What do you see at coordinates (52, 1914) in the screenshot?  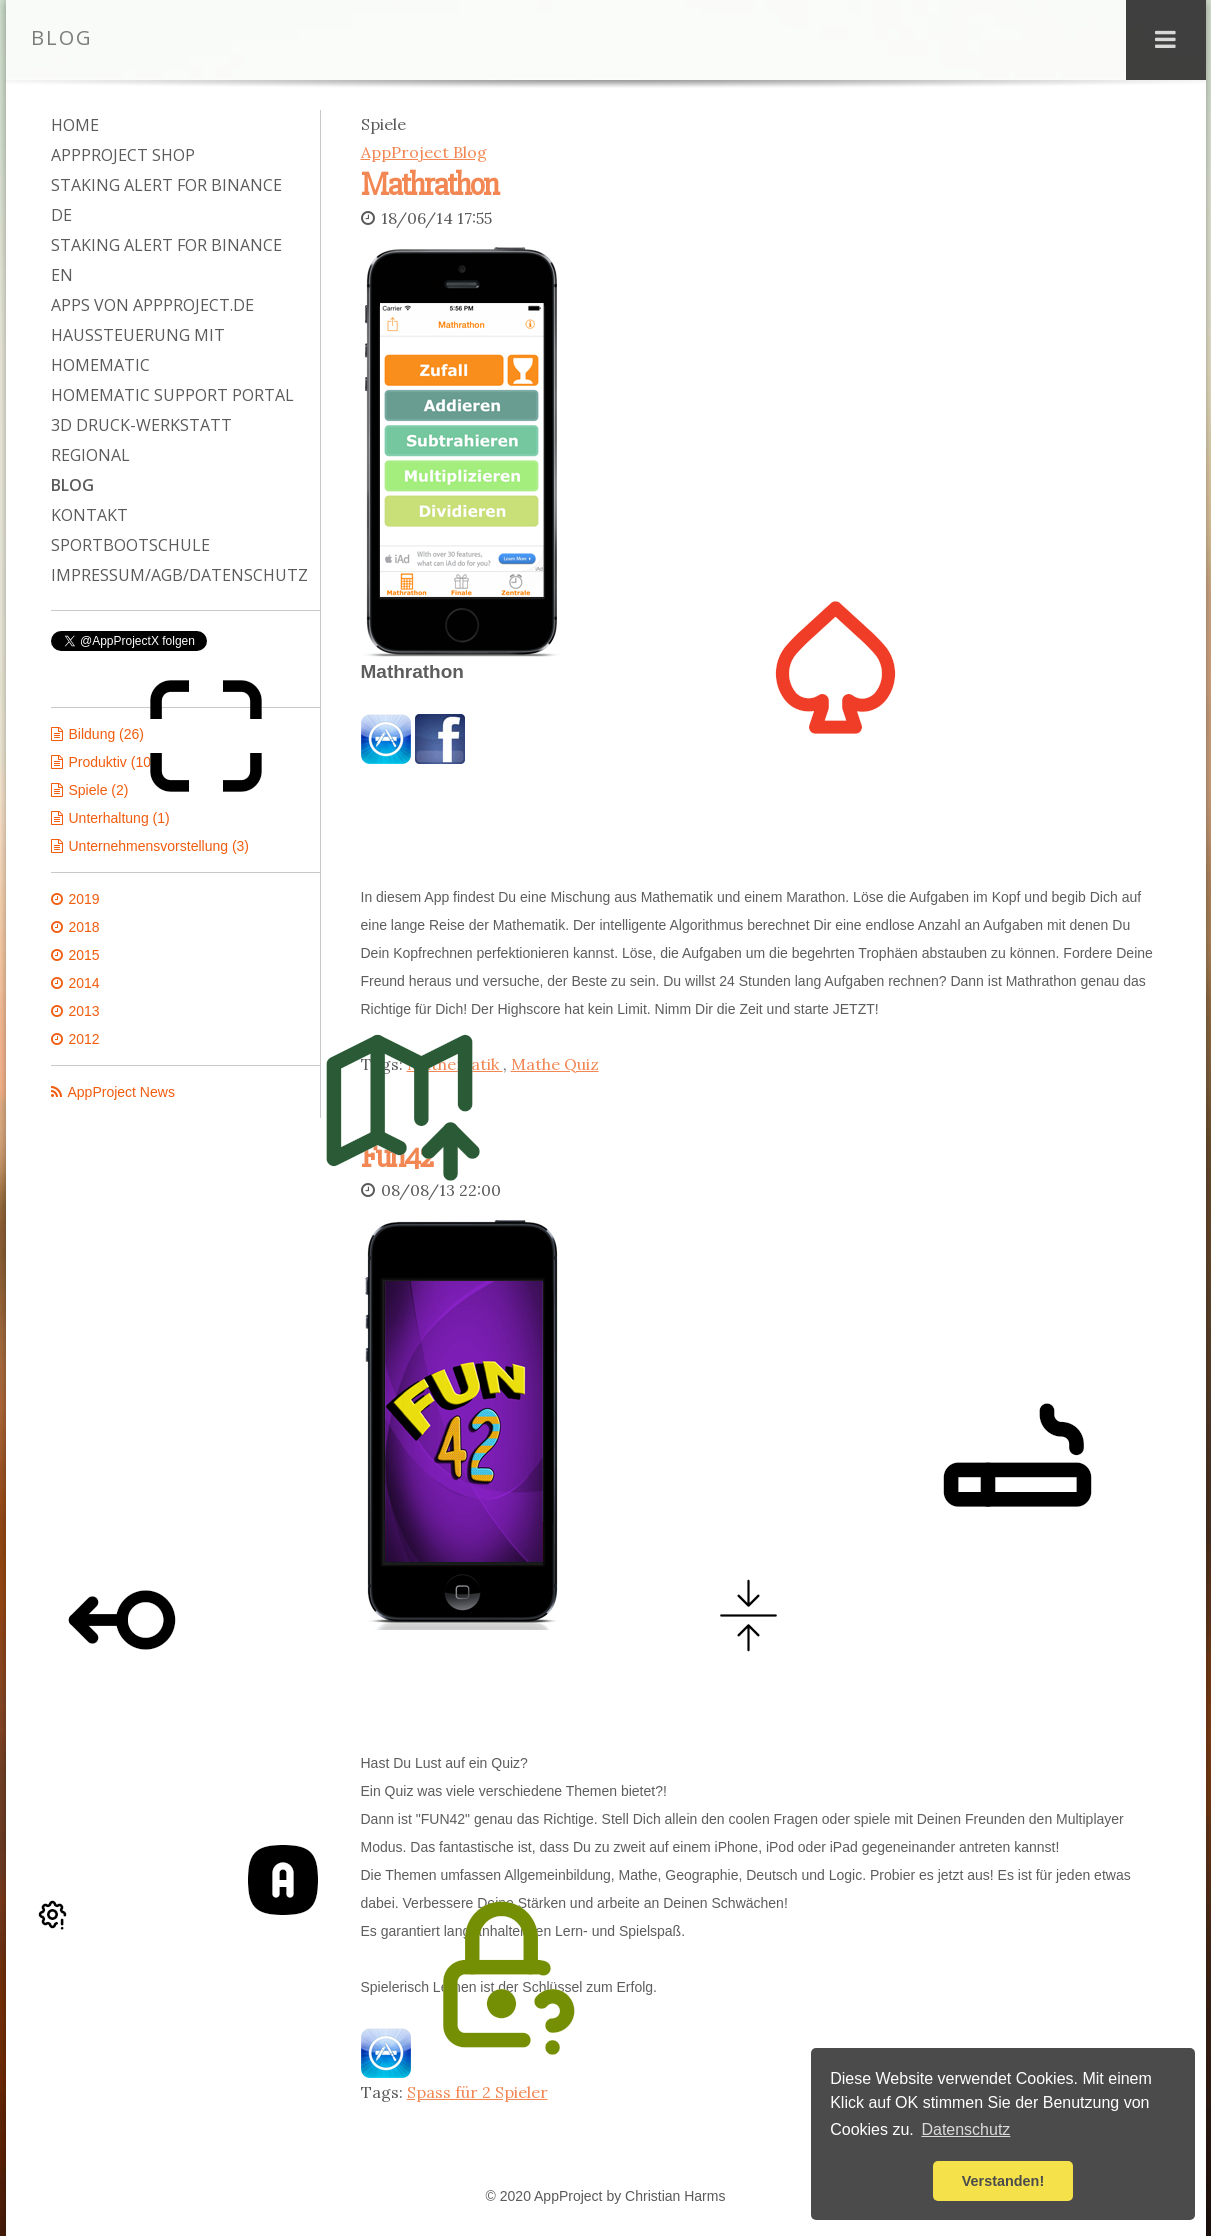 I see `settings require attention or action` at bounding box center [52, 1914].